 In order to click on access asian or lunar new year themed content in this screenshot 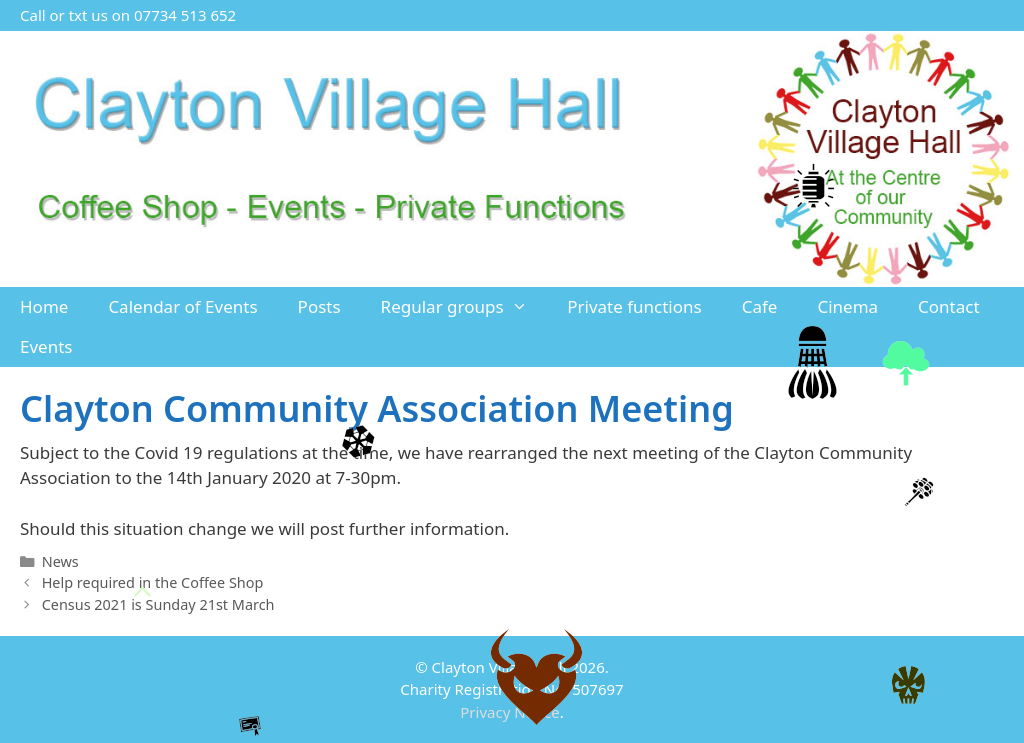, I will do `click(813, 185)`.